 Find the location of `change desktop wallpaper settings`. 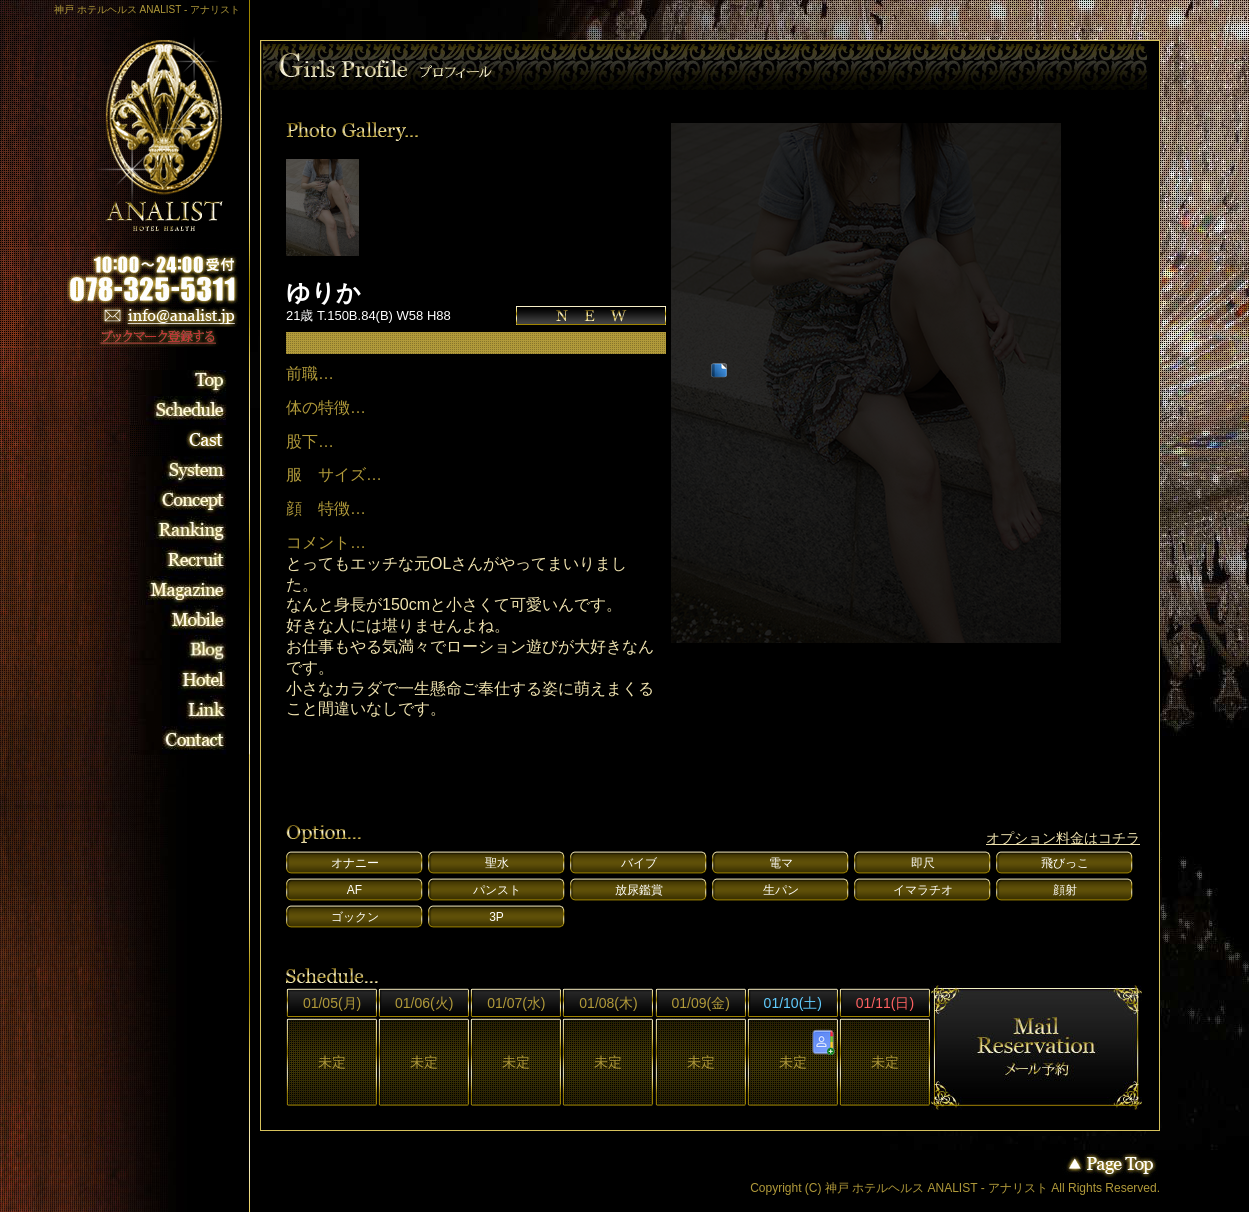

change desktop wallpaper settings is located at coordinates (719, 370).